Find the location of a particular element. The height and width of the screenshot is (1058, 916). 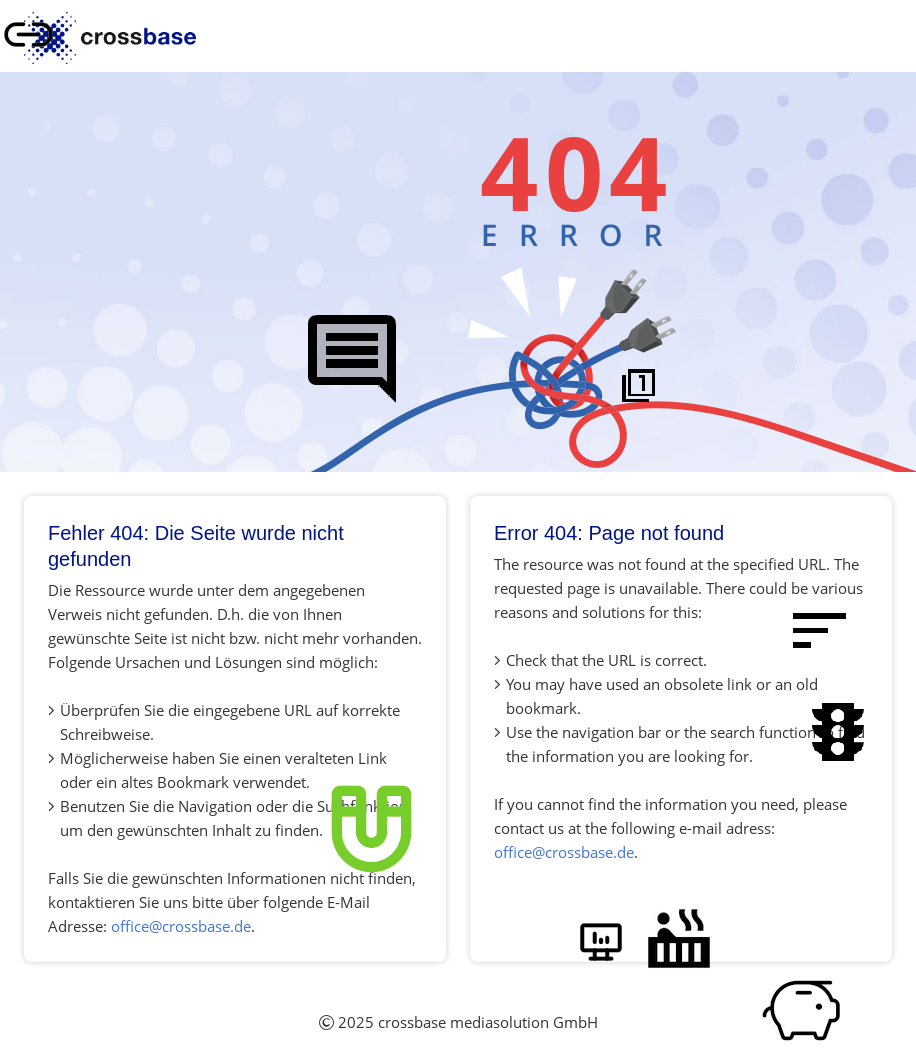

add a comment or note is located at coordinates (352, 359).